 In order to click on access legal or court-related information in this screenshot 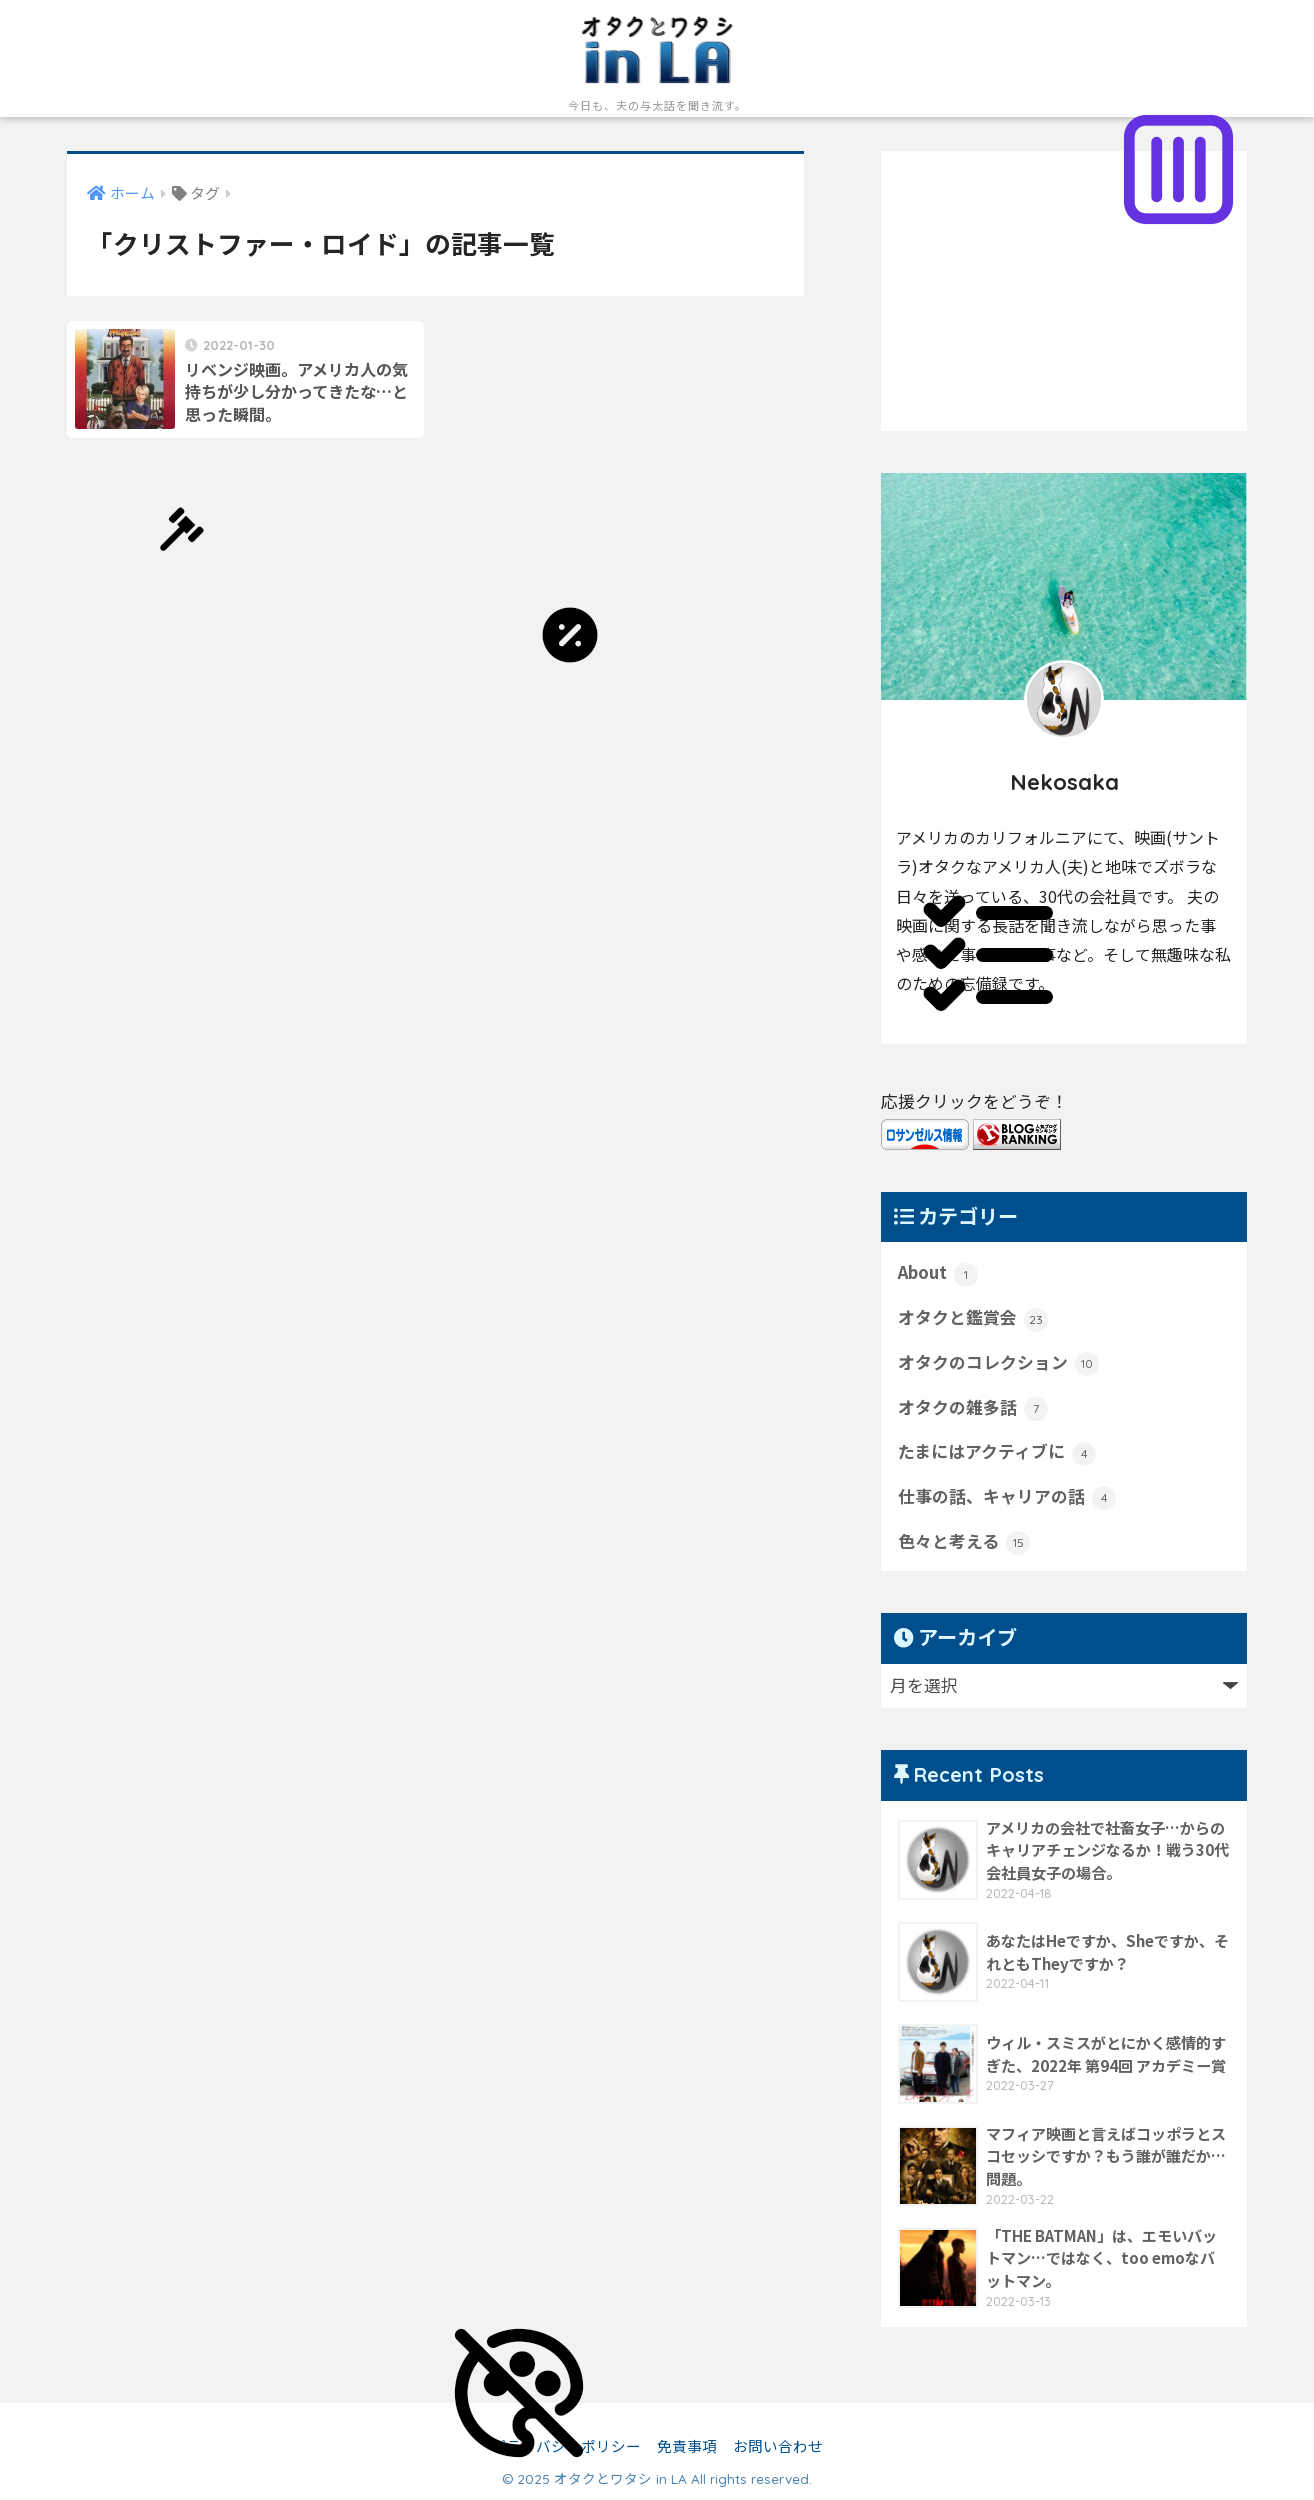, I will do `click(180, 530)`.